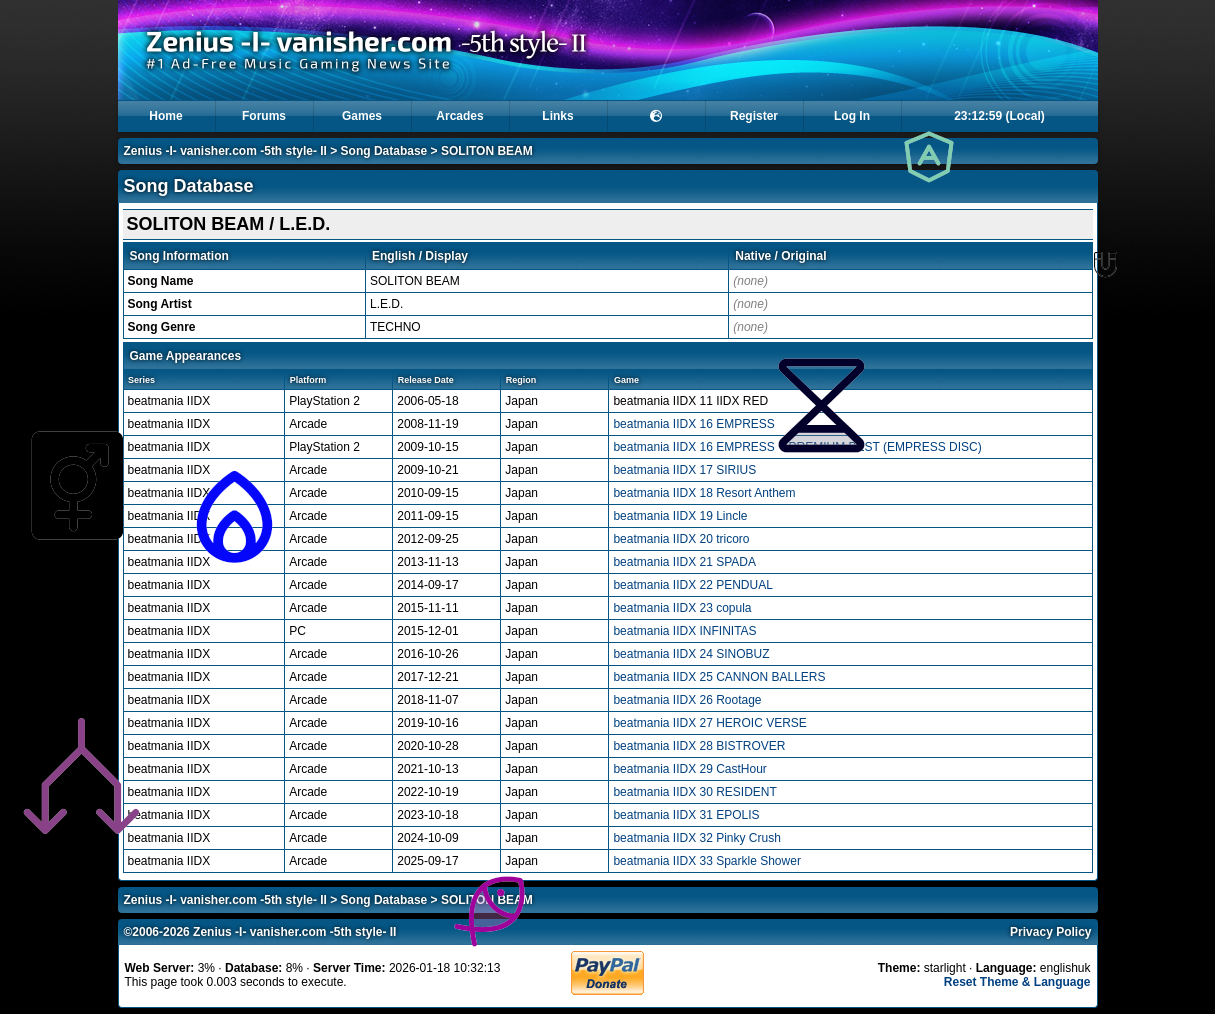  Describe the element at coordinates (492, 909) in the screenshot. I see `browse seafood or fish-related content` at that location.